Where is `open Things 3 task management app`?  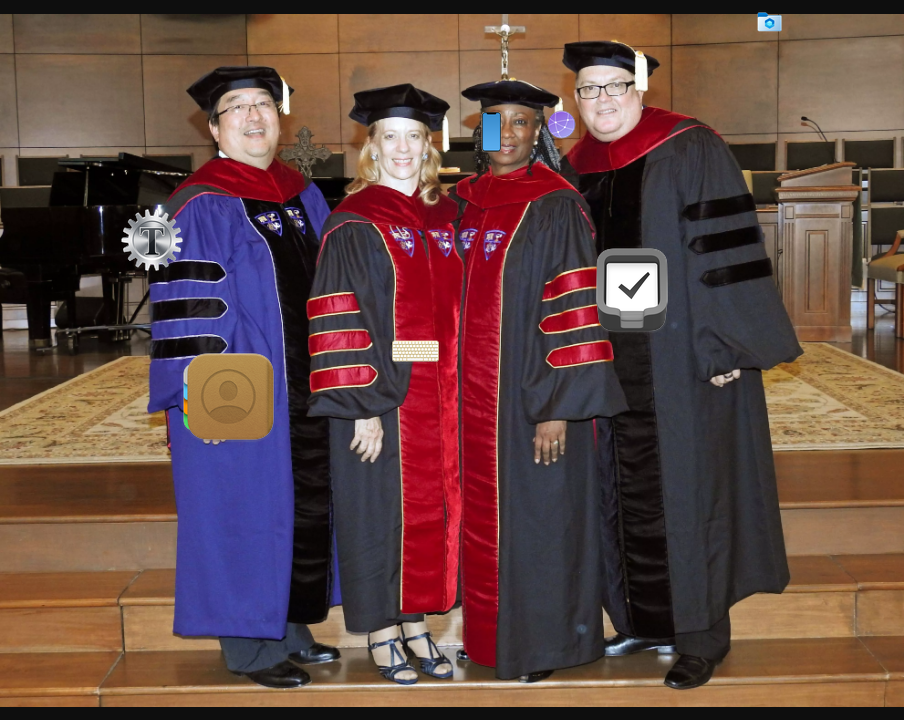
open Things 3 task management app is located at coordinates (632, 290).